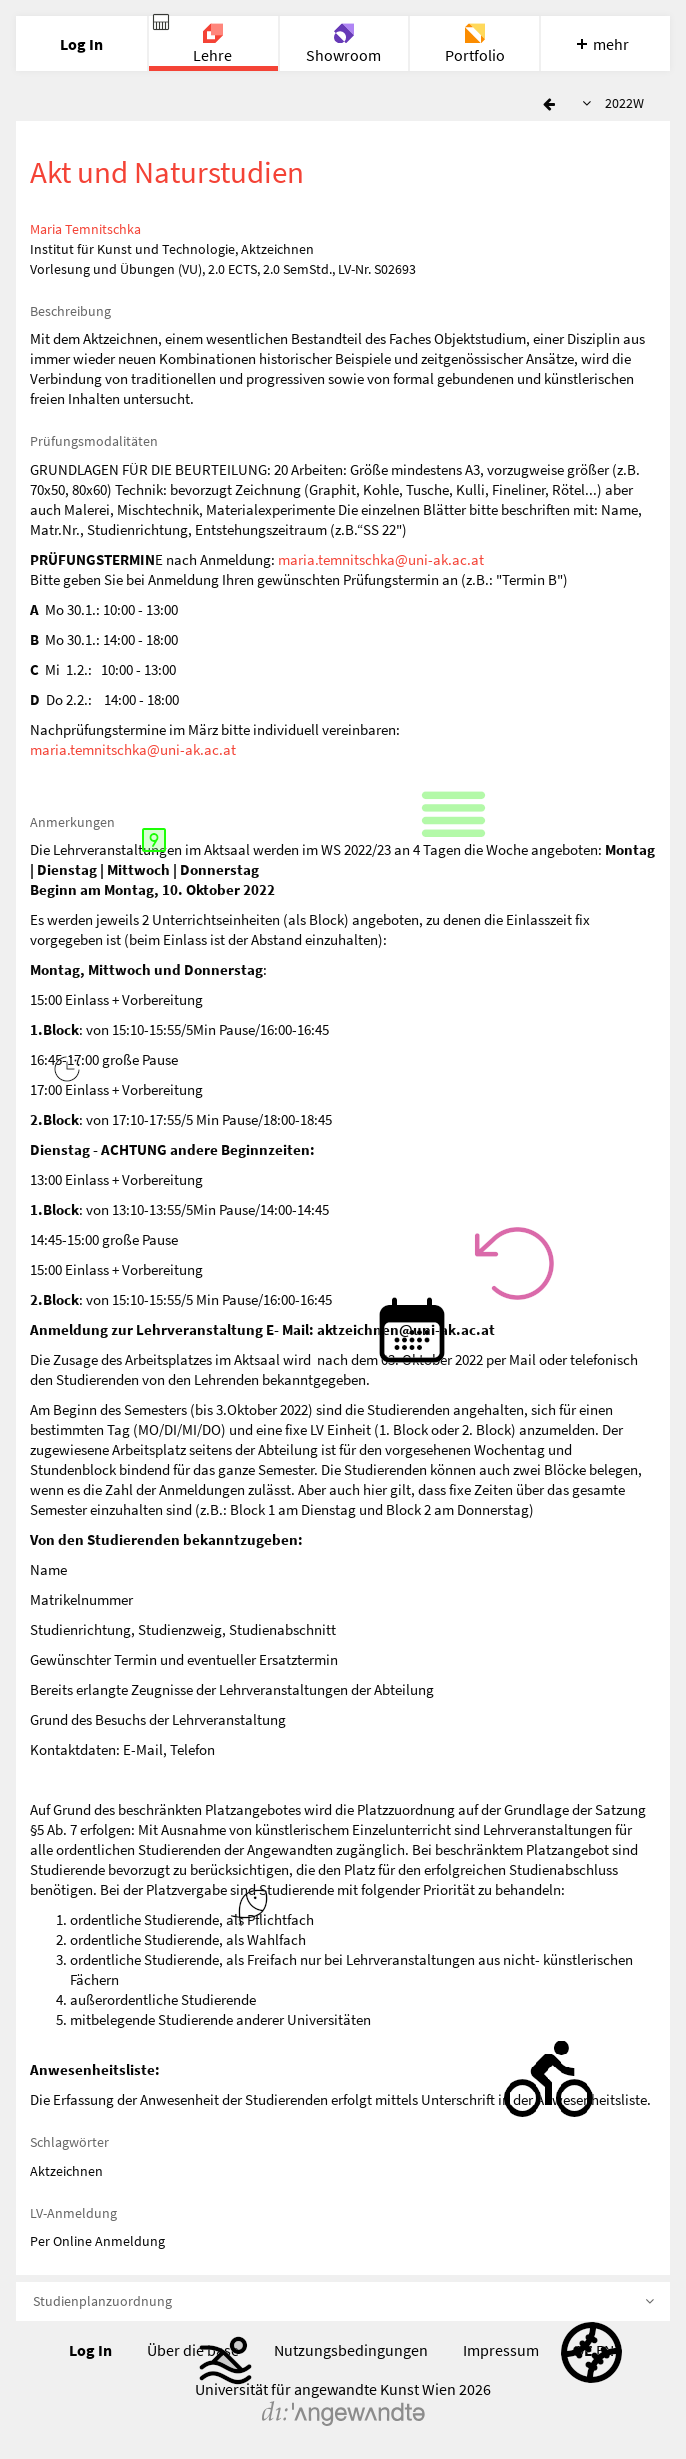  I want to click on toggle bottom panel visibility, so click(161, 22).